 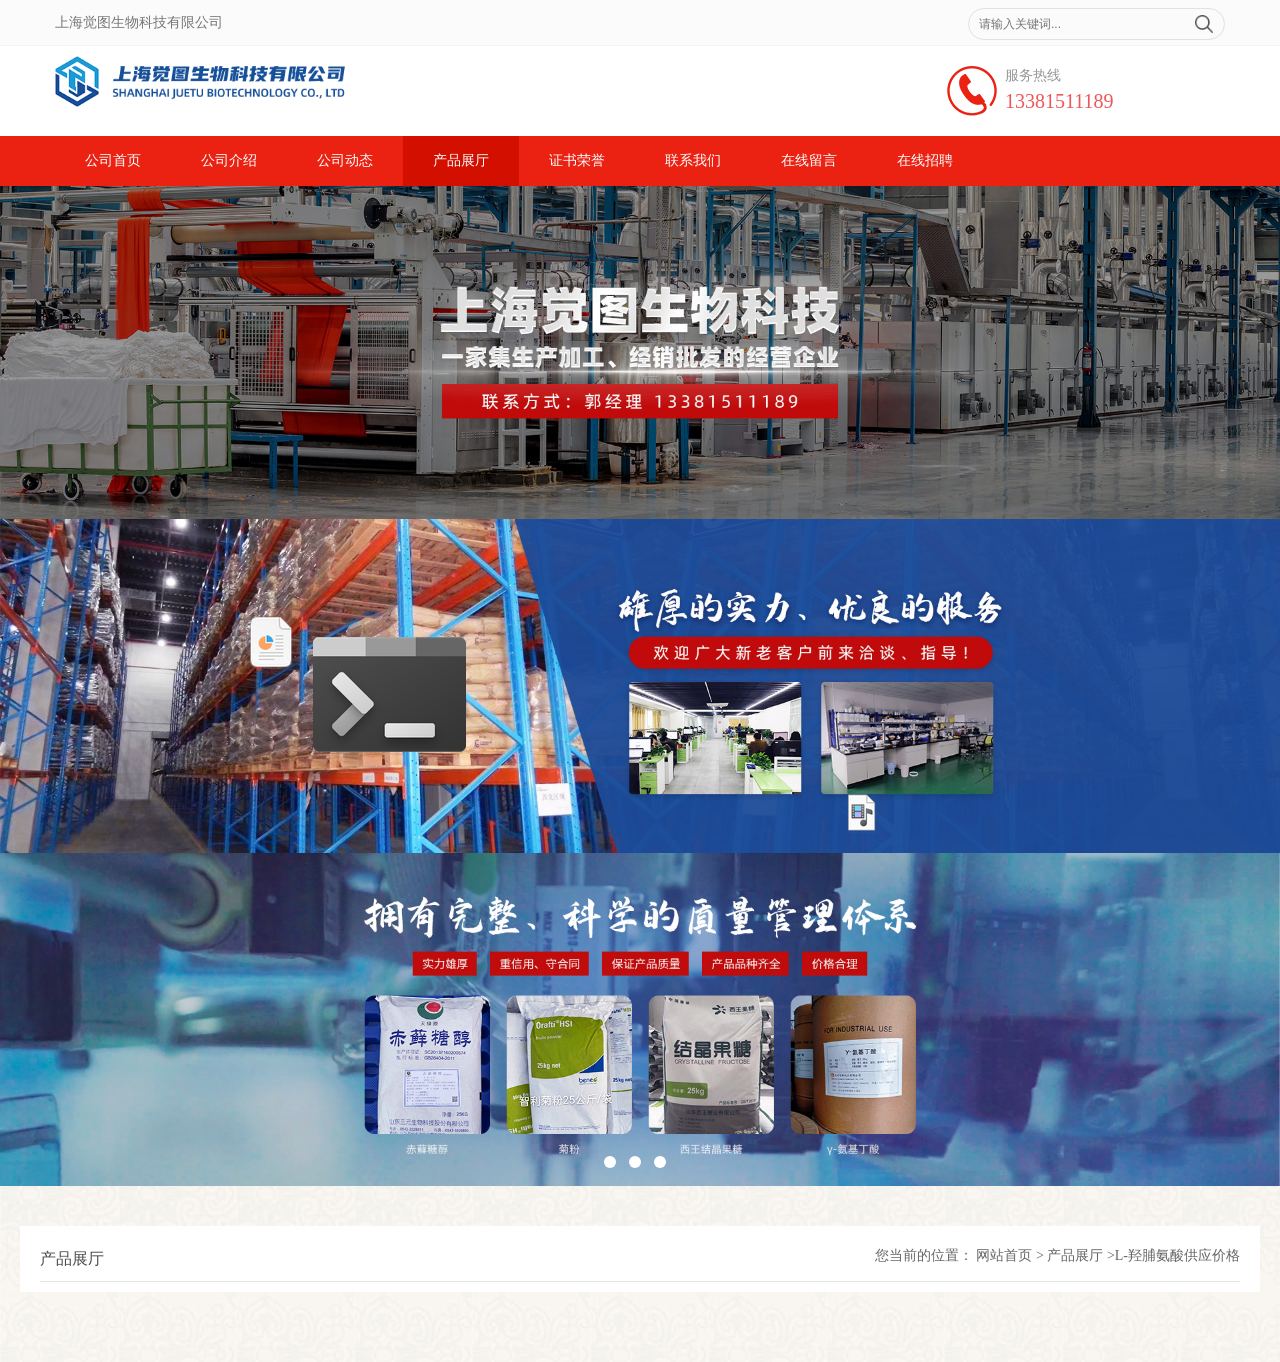 I want to click on open a media file containing audio or video content, so click(x=861, y=812).